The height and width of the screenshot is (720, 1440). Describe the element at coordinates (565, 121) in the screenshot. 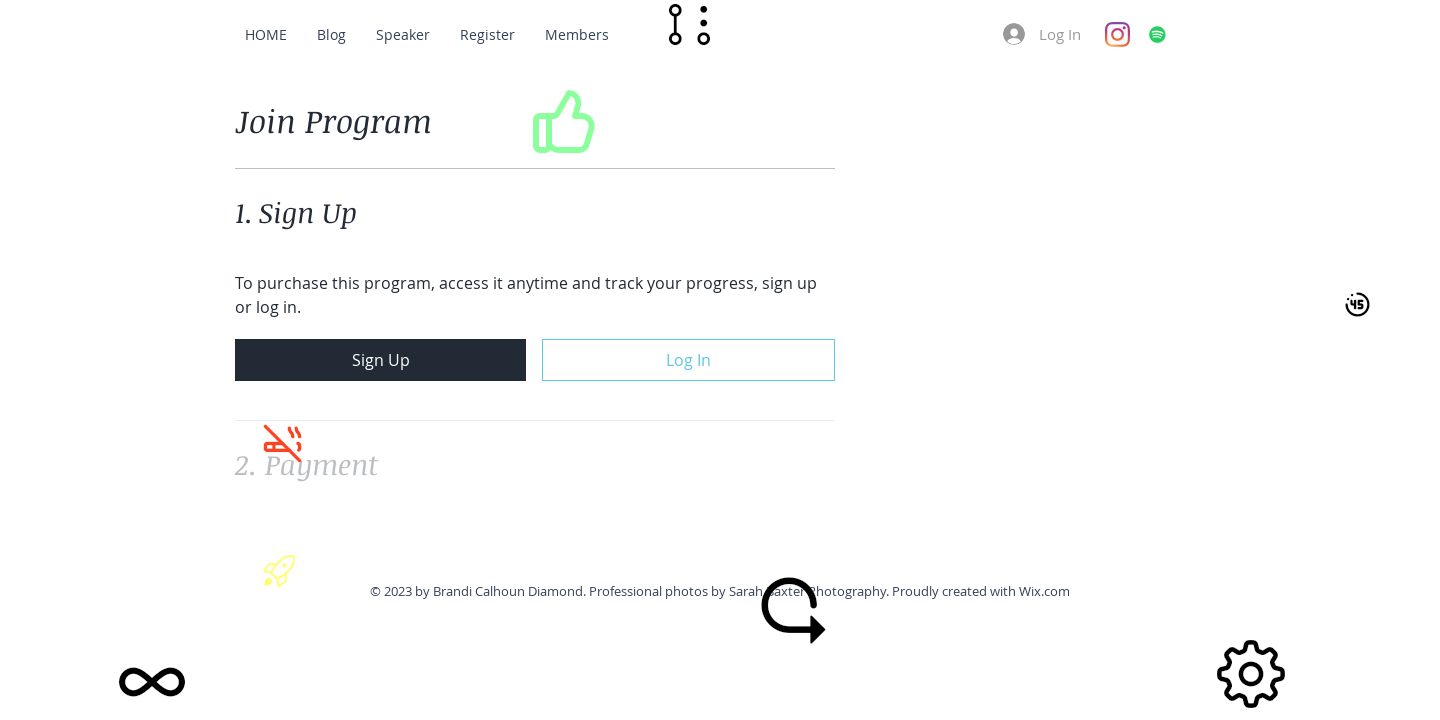

I see `like or upvote content` at that location.